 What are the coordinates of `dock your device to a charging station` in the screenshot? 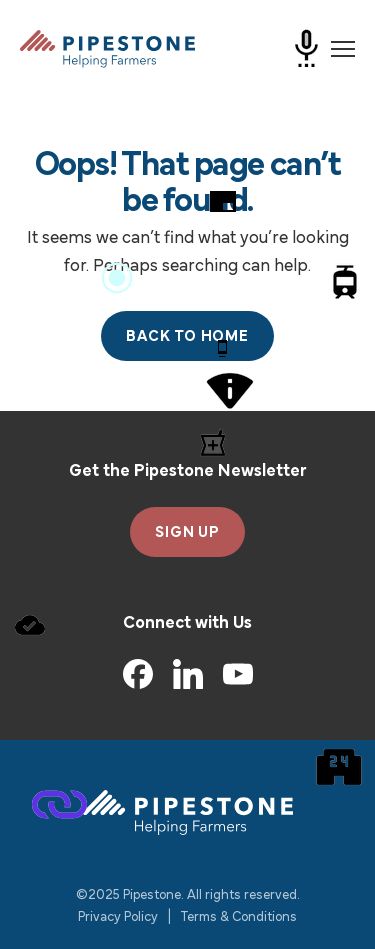 It's located at (222, 348).